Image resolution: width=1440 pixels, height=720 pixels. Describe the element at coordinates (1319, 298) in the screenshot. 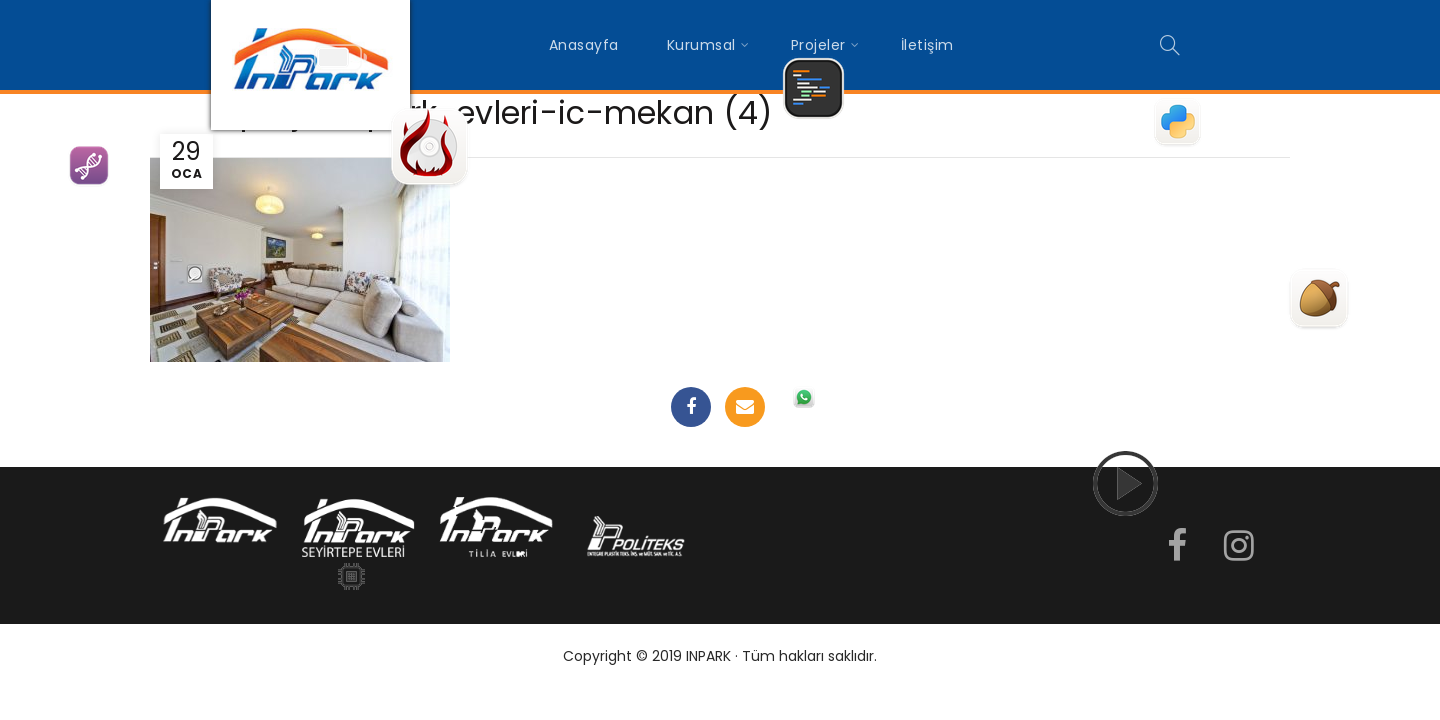

I see `open nutstore cloud storage app` at that location.